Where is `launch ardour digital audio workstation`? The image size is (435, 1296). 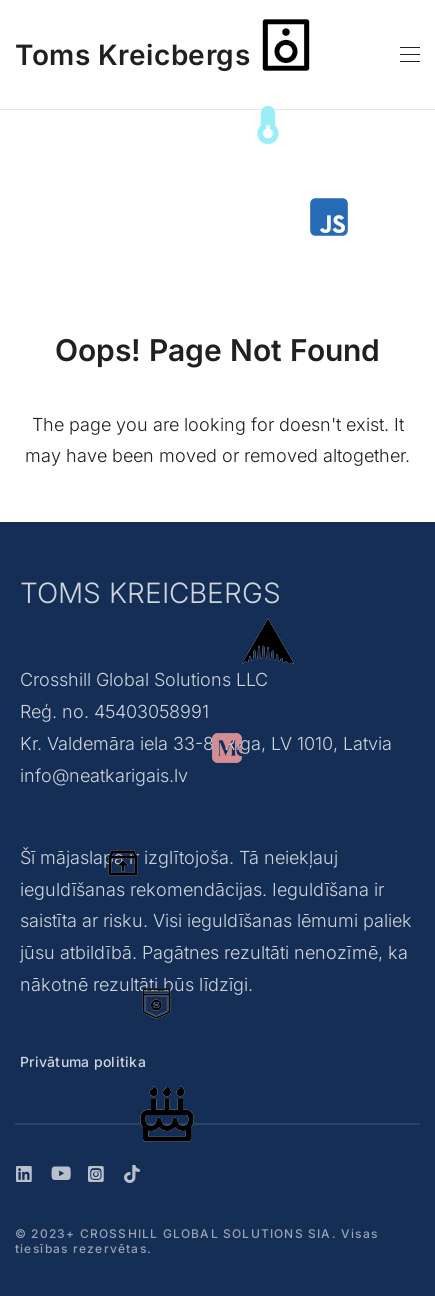
launch ardour digital audio workstation is located at coordinates (268, 641).